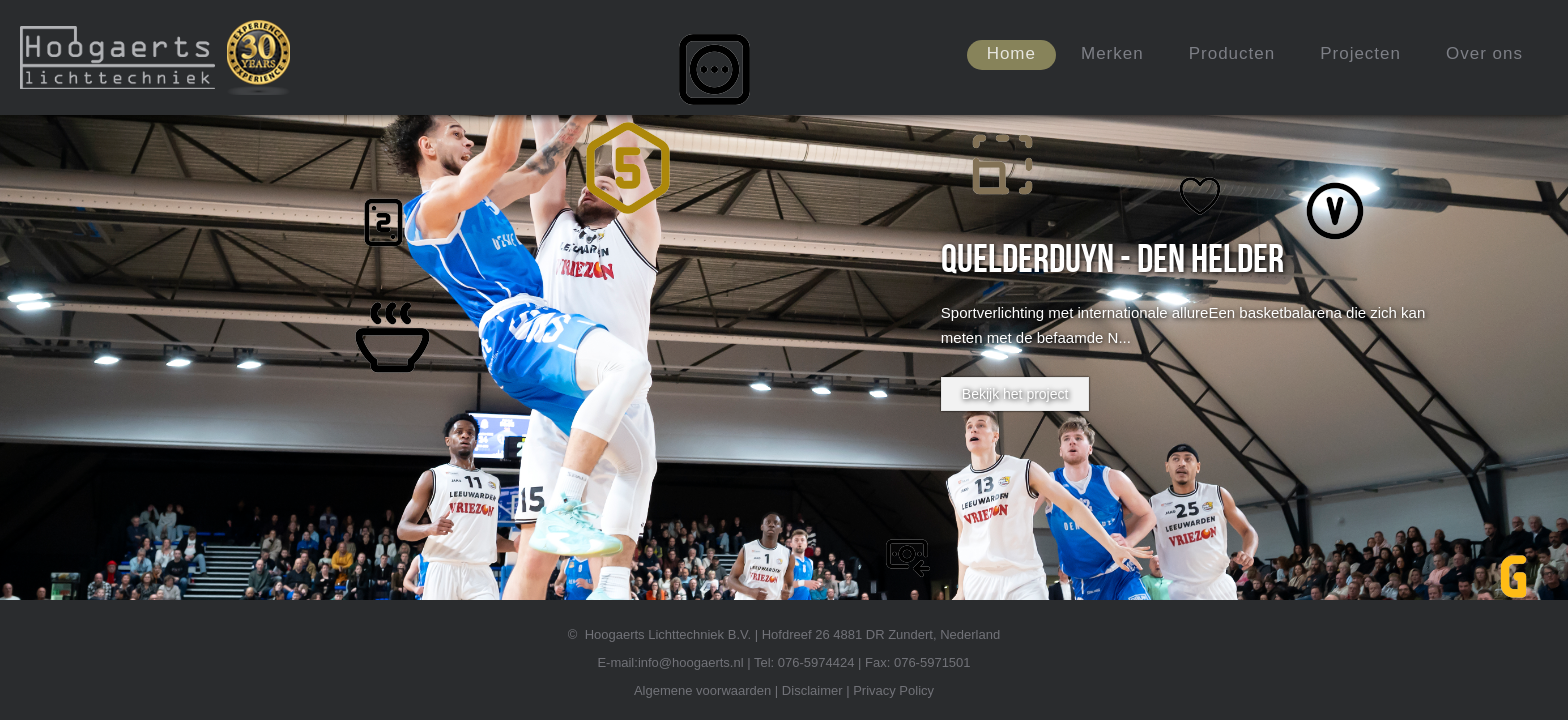 The height and width of the screenshot is (720, 1568). I want to click on indicates GPRS/2G network connection, so click(1513, 576).